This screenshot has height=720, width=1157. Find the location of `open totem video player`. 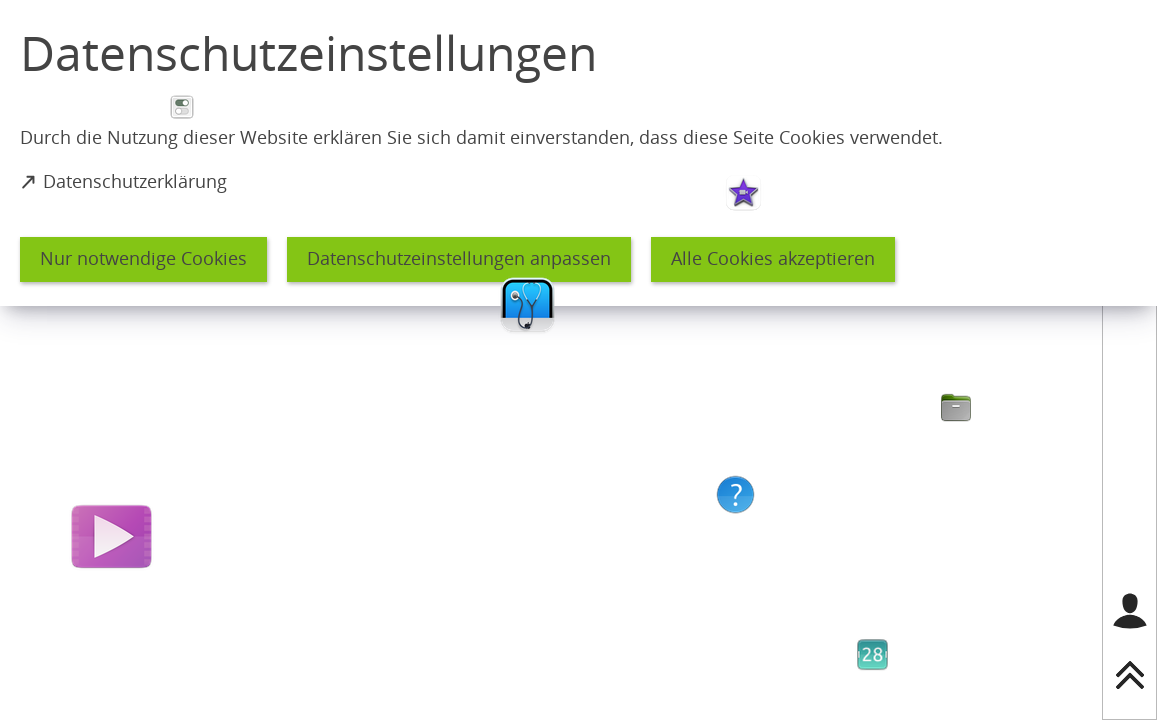

open totem video player is located at coordinates (111, 536).